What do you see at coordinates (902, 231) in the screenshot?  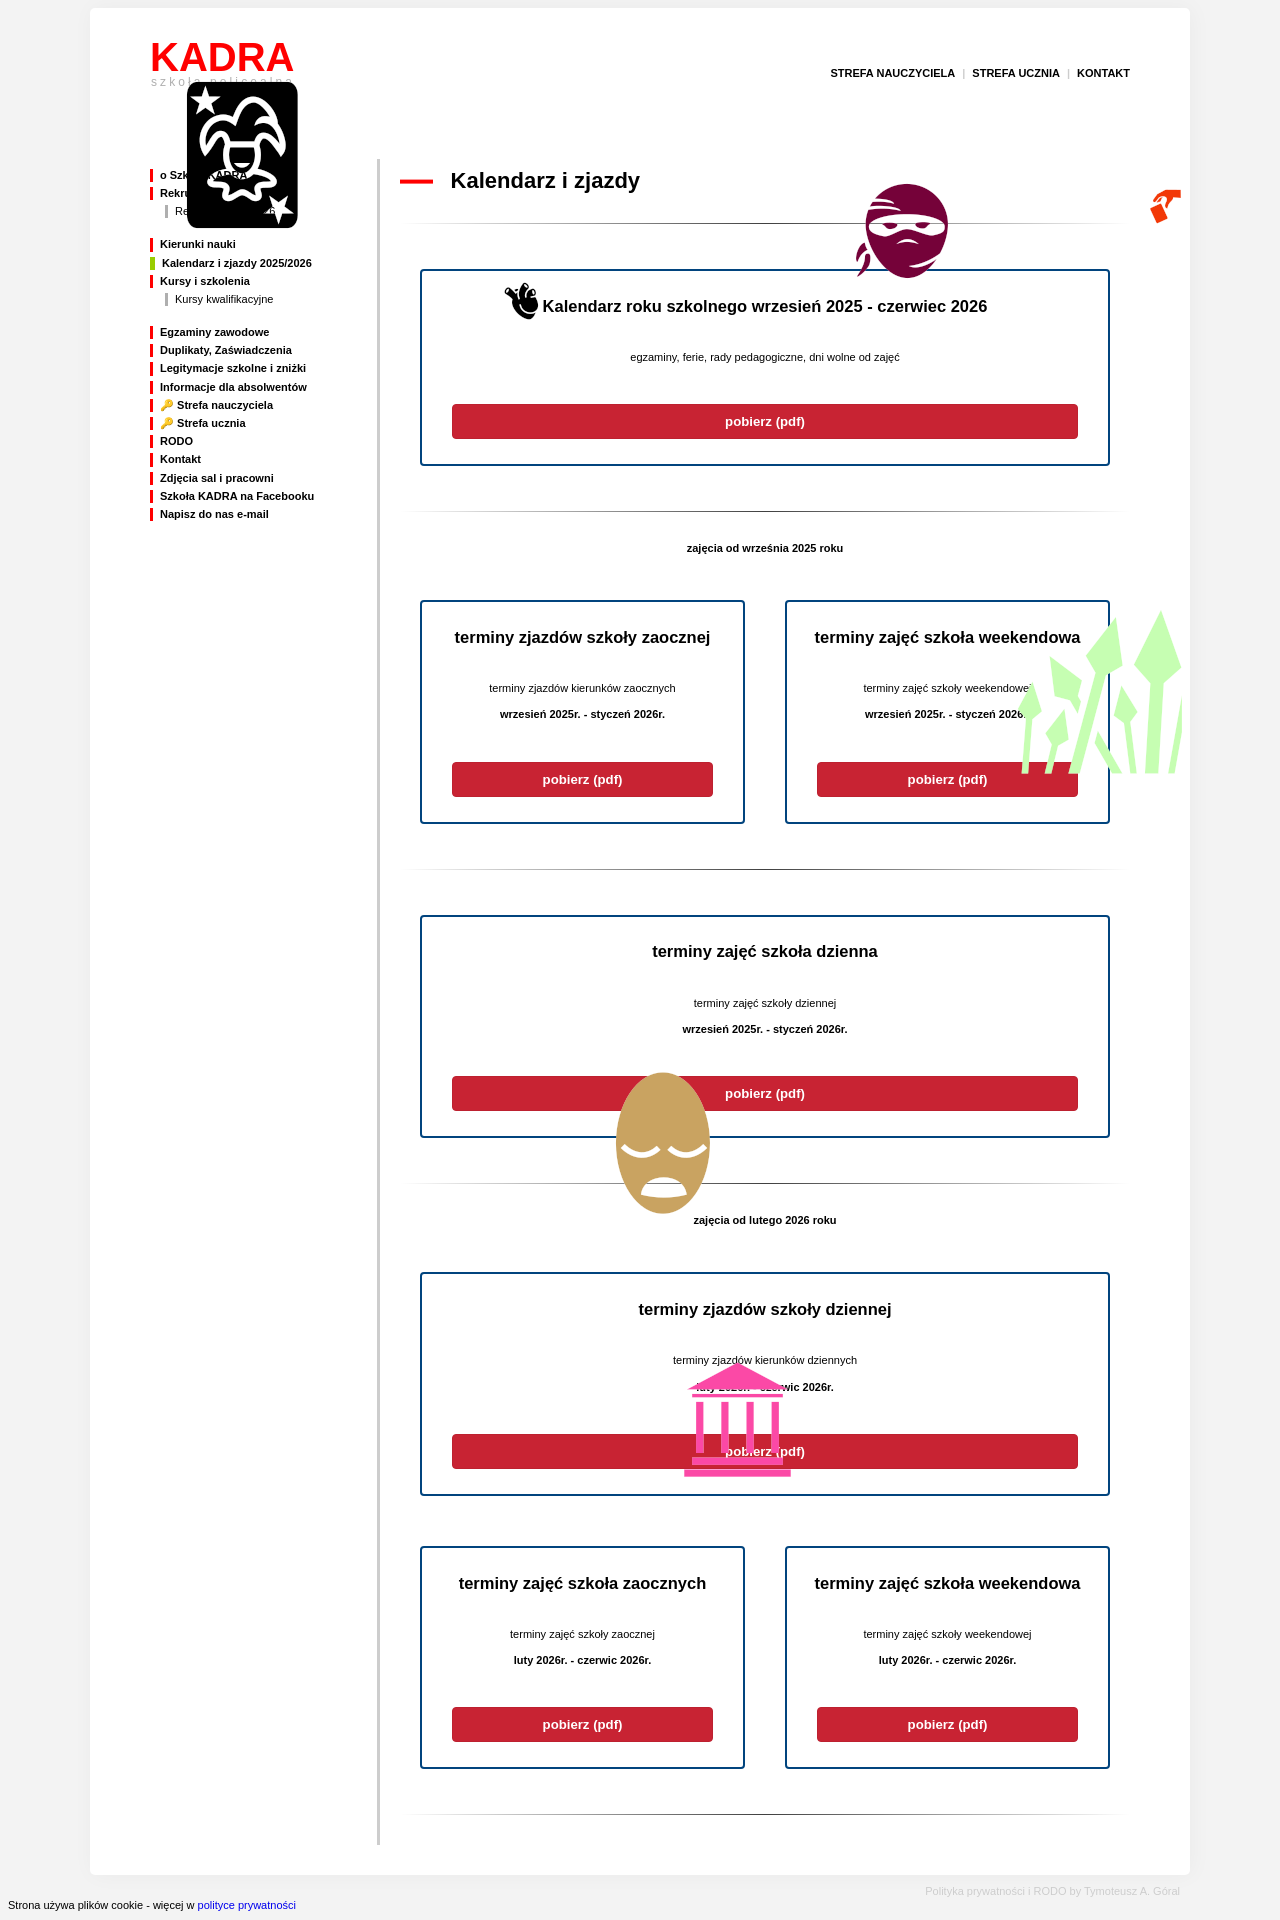 I see `select ninja character class` at bounding box center [902, 231].